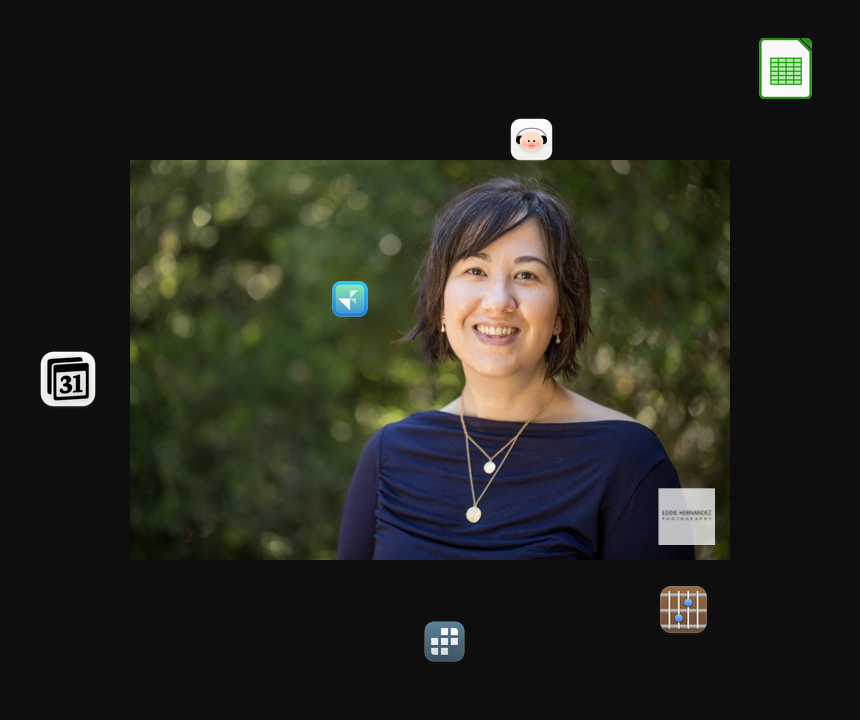 Image resolution: width=860 pixels, height=720 pixels. What do you see at coordinates (785, 68) in the screenshot?
I see `open a LibreOffice Calc spreadsheet file` at bounding box center [785, 68].